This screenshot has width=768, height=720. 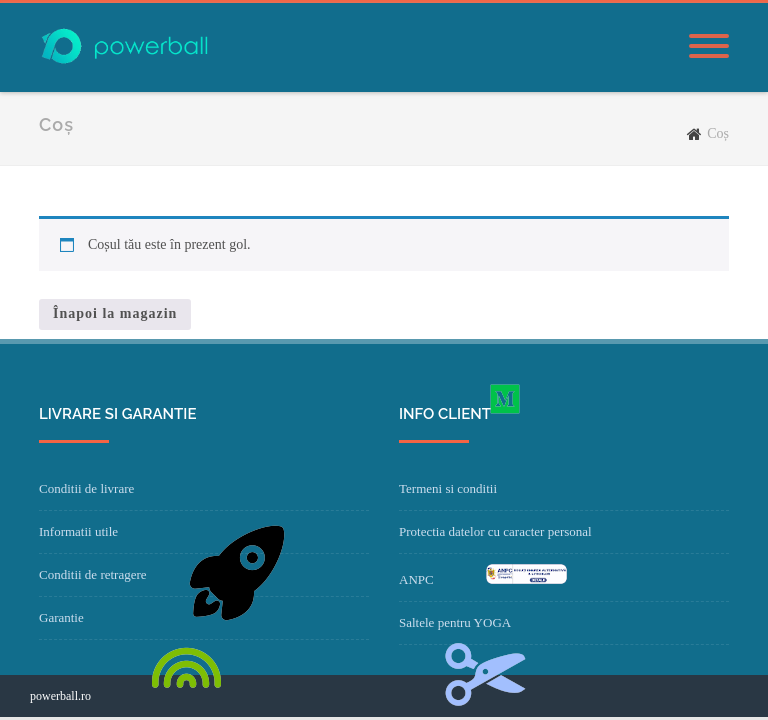 I want to click on cut selected text or content, so click(x=485, y=674).